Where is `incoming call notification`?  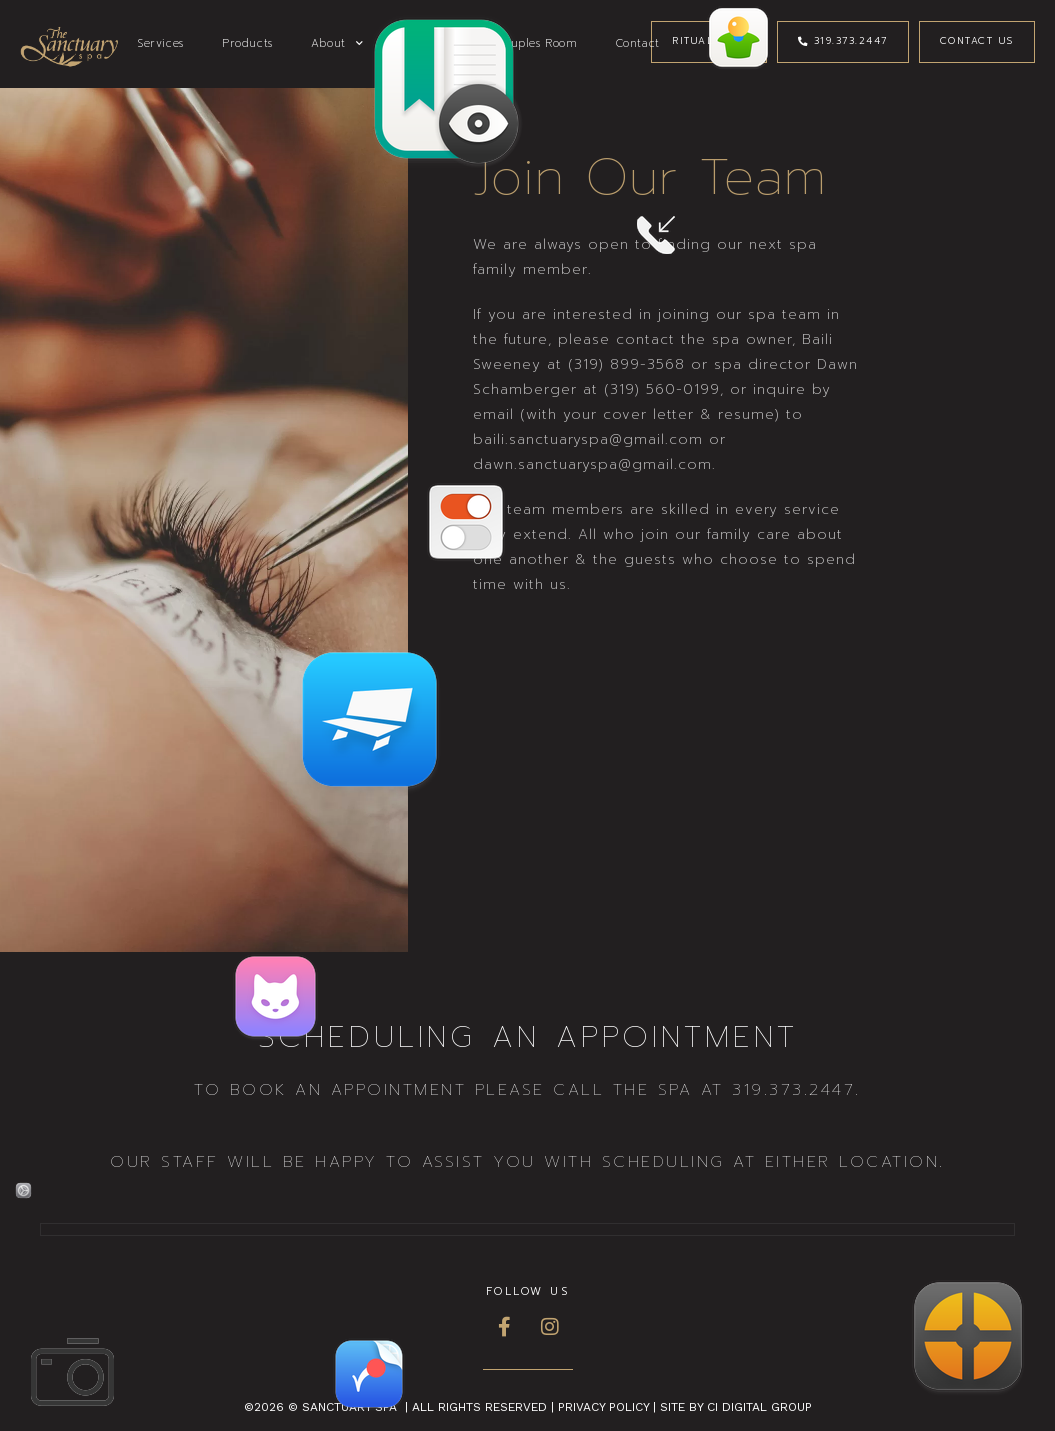 incoming call notification is located at coordinates (656, 235).